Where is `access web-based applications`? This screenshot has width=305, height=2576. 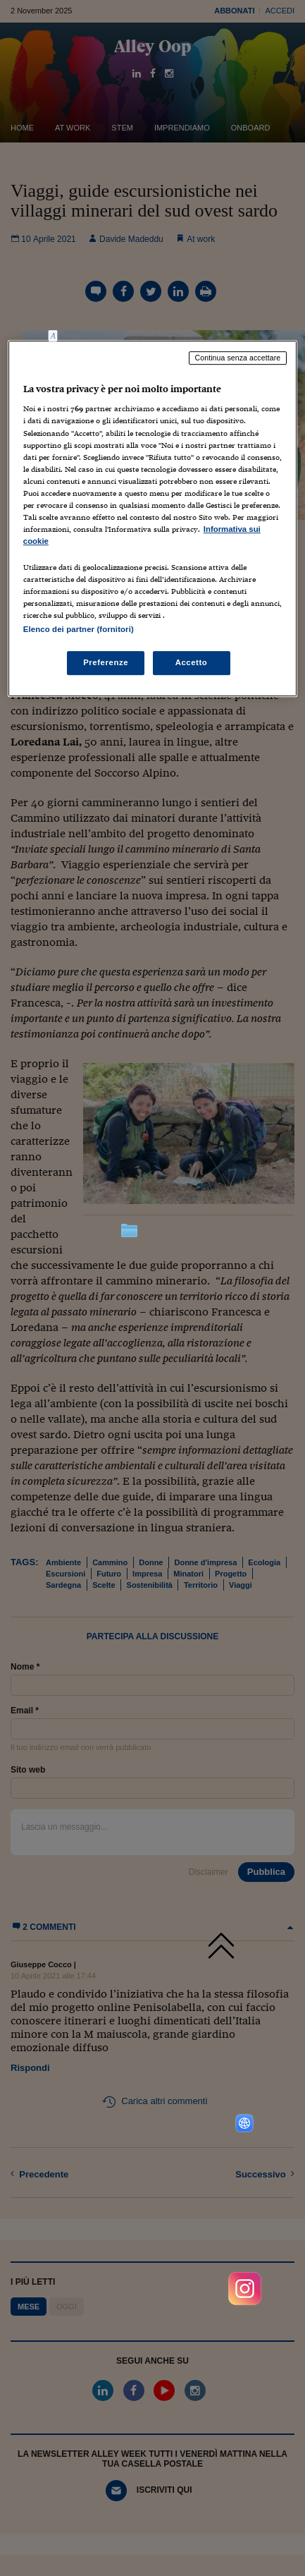
access web-based applications is located at coordinates (244, 2123).